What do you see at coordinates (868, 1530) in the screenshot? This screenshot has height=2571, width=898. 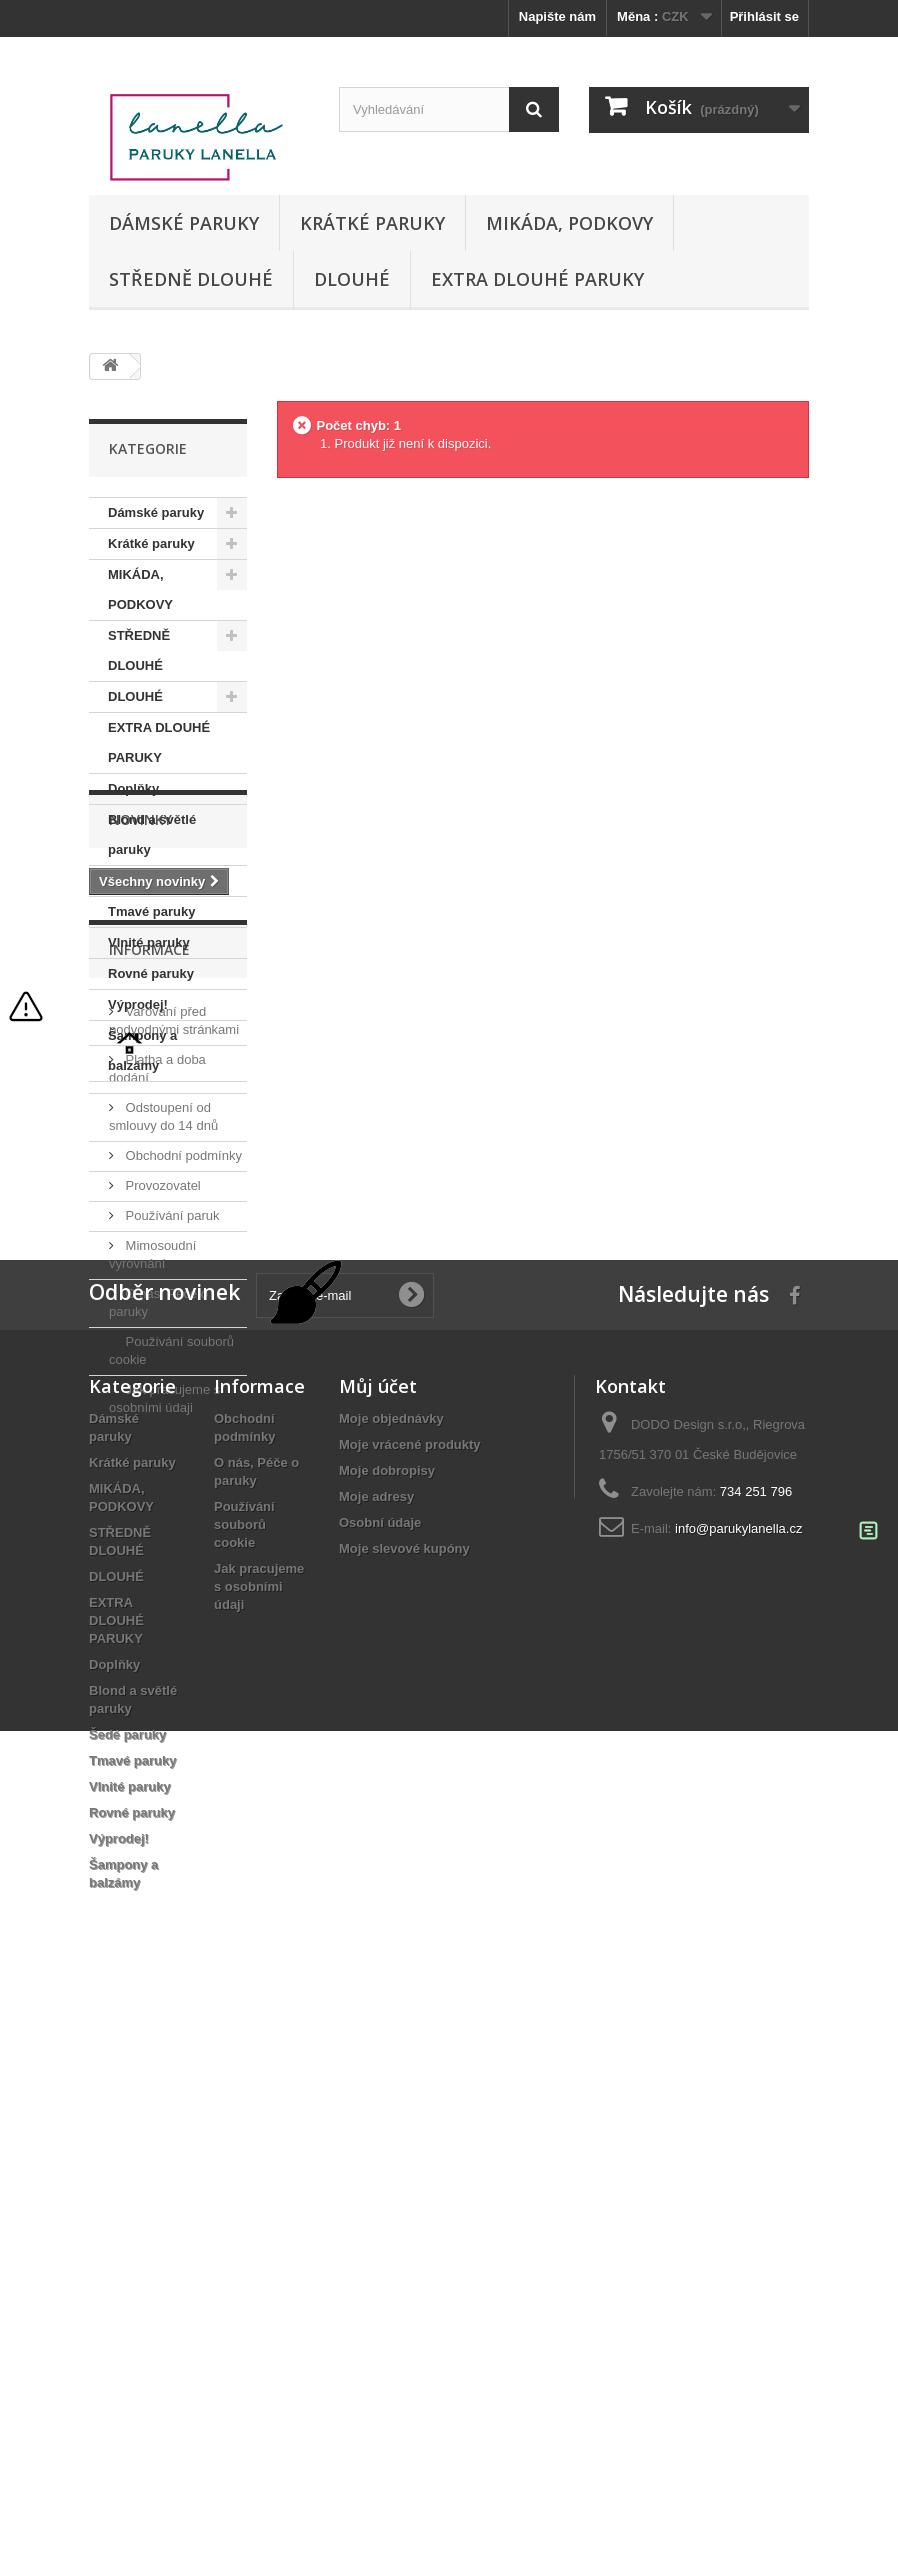 I see `view gantt chart or project timeline` at bounding box center [868, 1530].